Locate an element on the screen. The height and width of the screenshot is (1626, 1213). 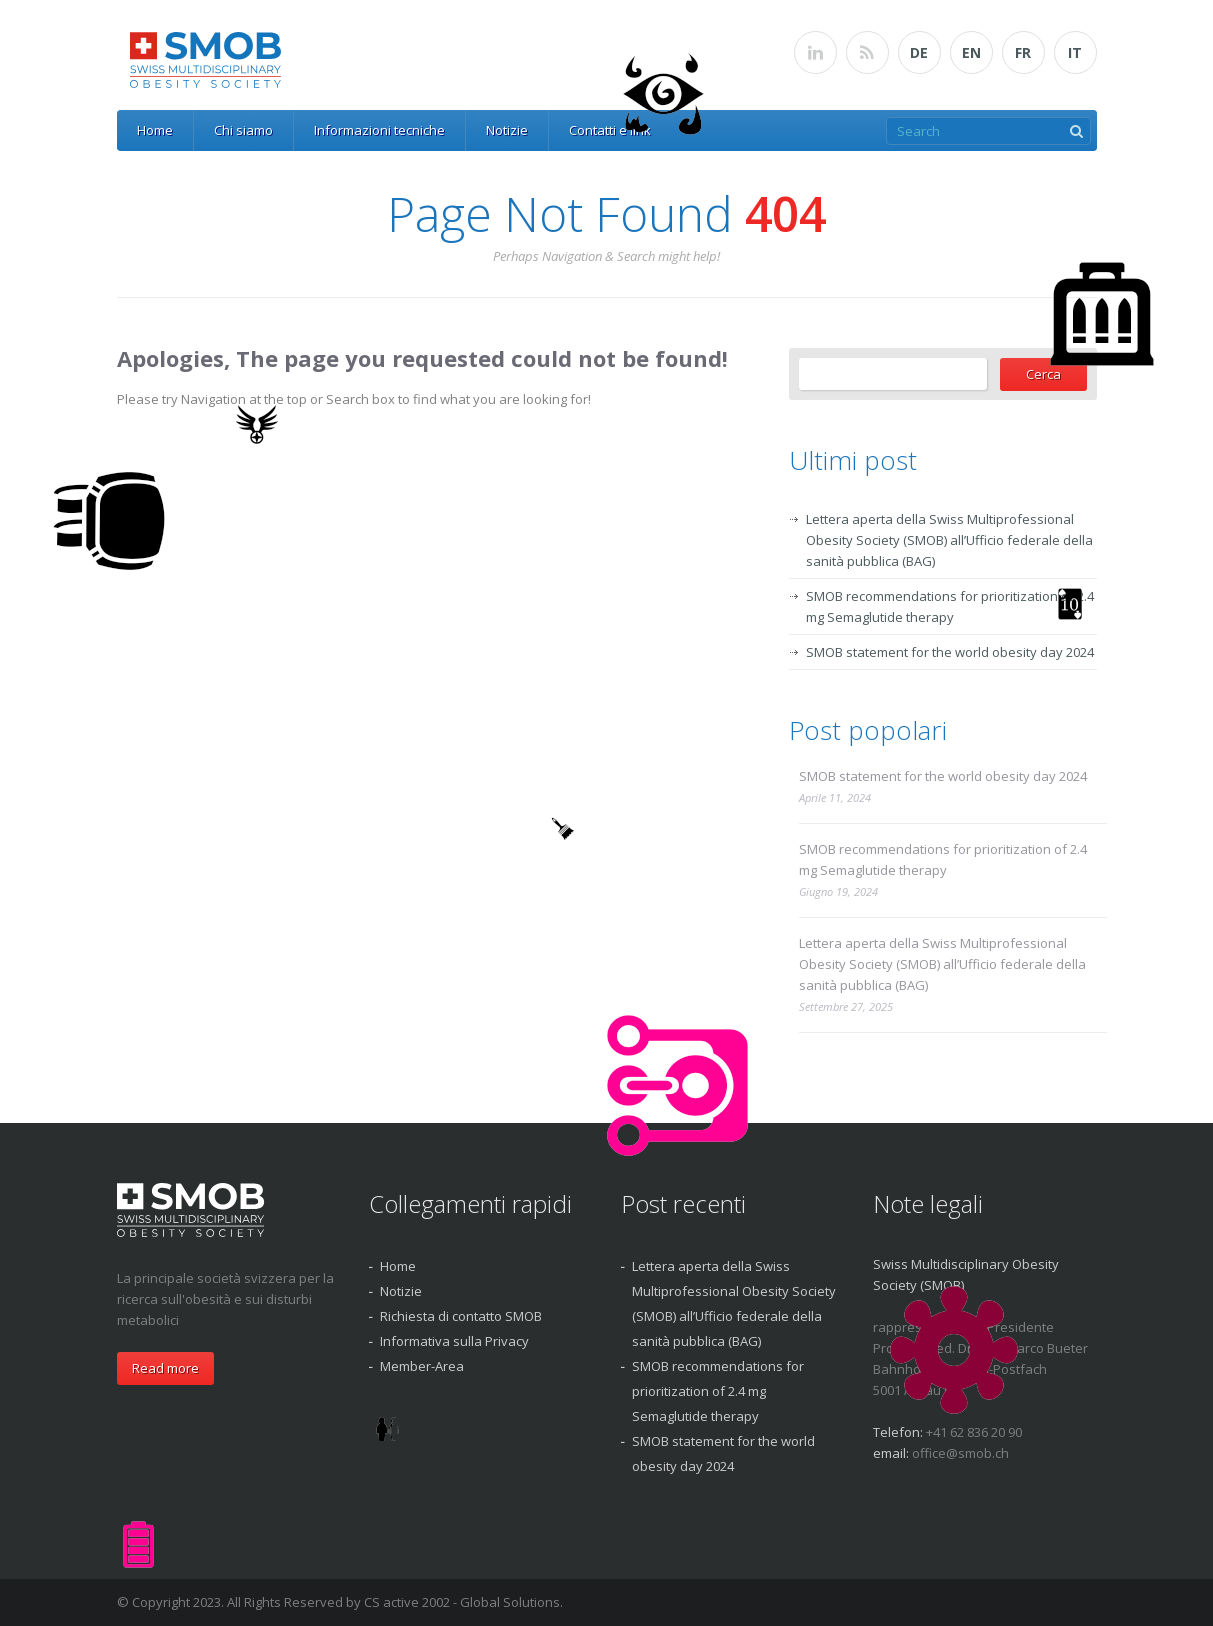
indicates full battery charge is located at coordinates (138, 1544).